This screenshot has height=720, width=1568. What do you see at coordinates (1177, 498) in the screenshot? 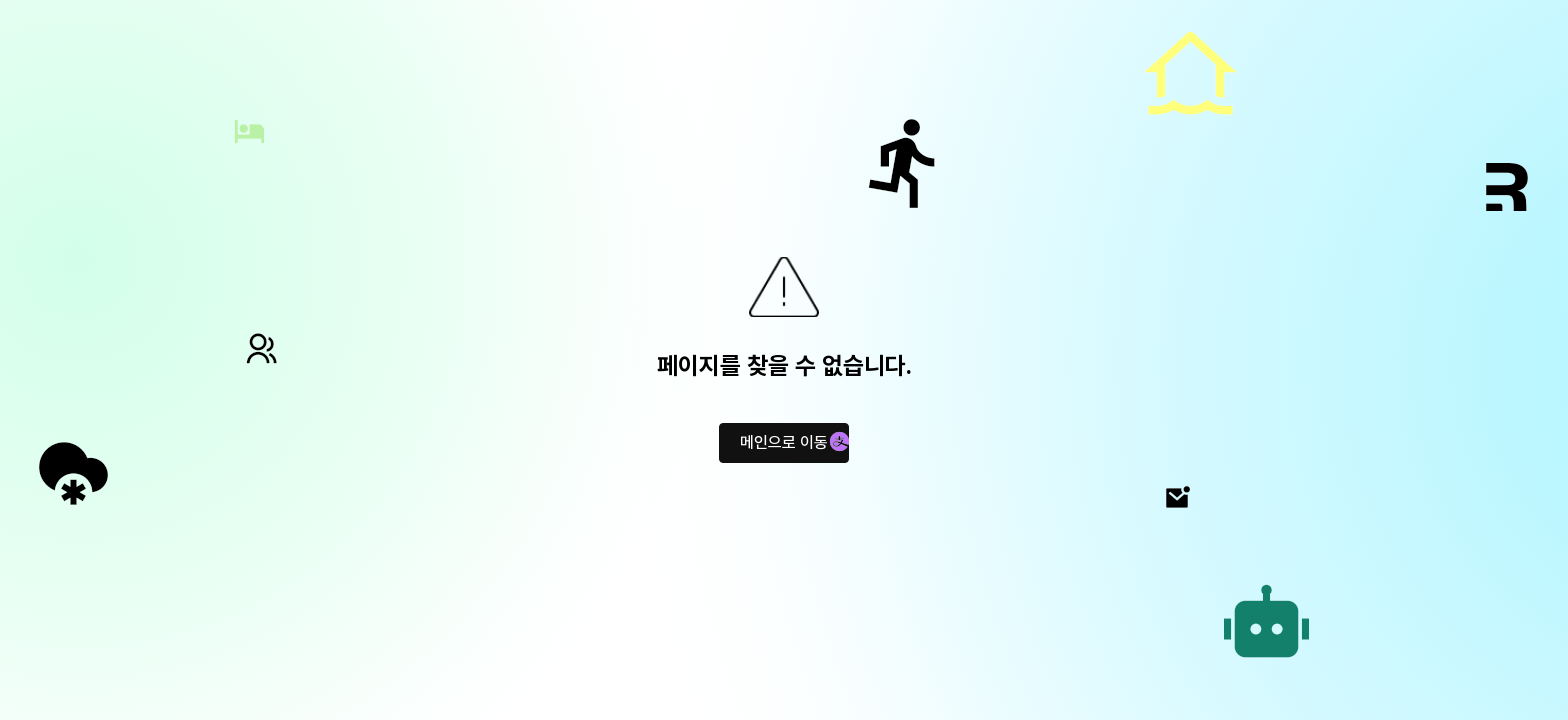
I see `indicates unread mail or messages` at bounding box center [1177, 498].